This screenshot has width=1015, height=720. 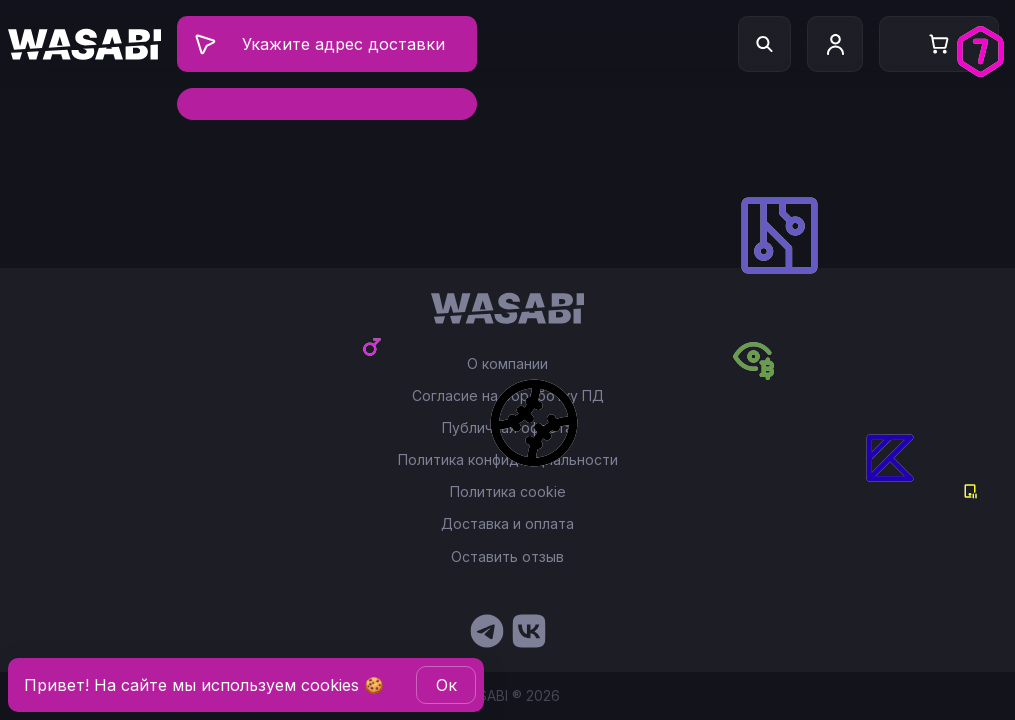 What do you see at coordinates (534, 423) in the screenshot?
I see `view baseball scores or stats` at bounding box center [534, 423].